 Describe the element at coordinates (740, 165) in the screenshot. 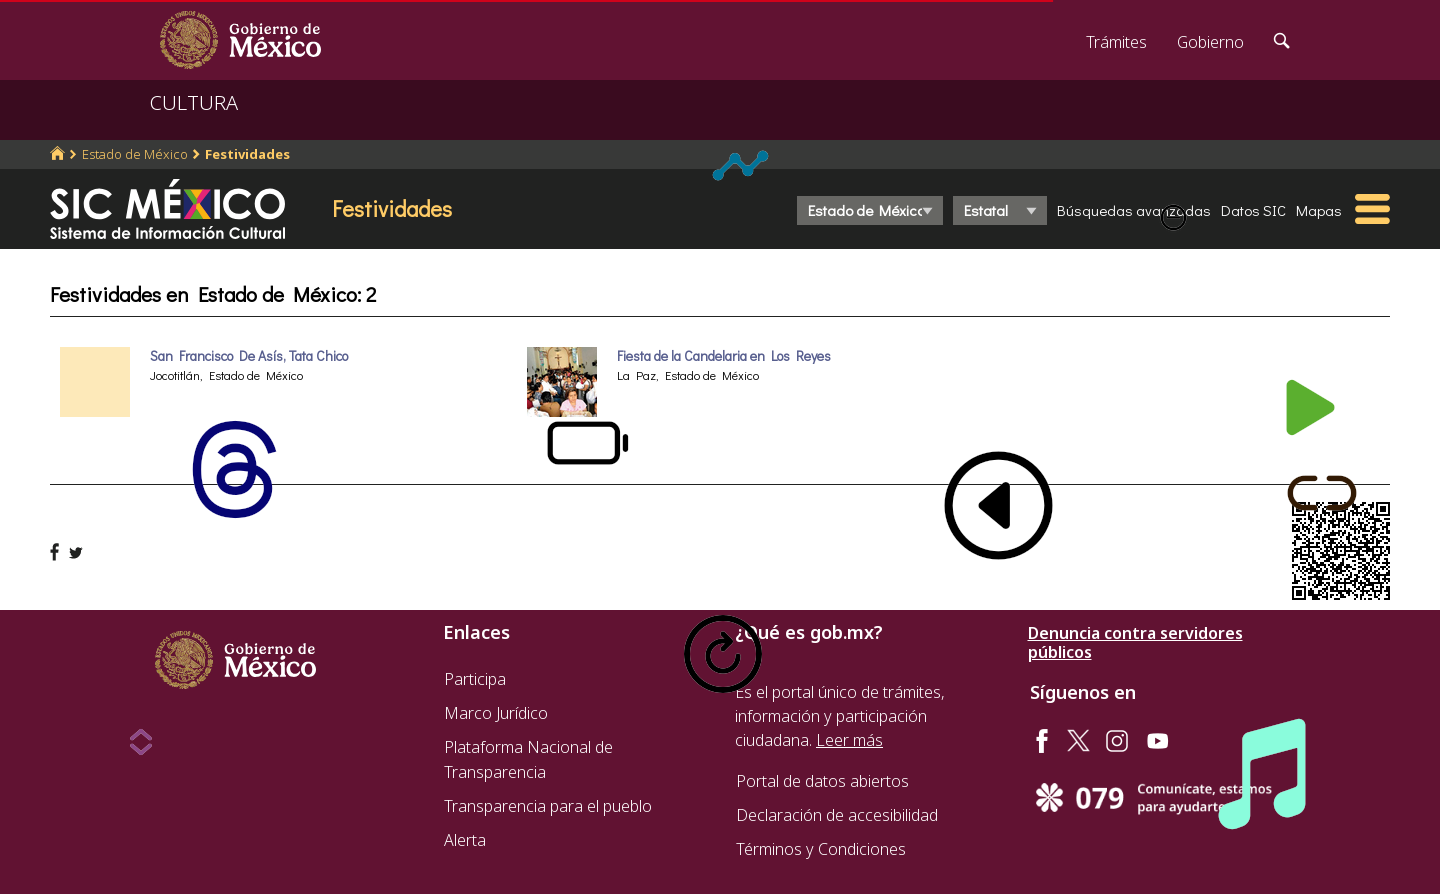

I see `view analytics and statistics` at that location.